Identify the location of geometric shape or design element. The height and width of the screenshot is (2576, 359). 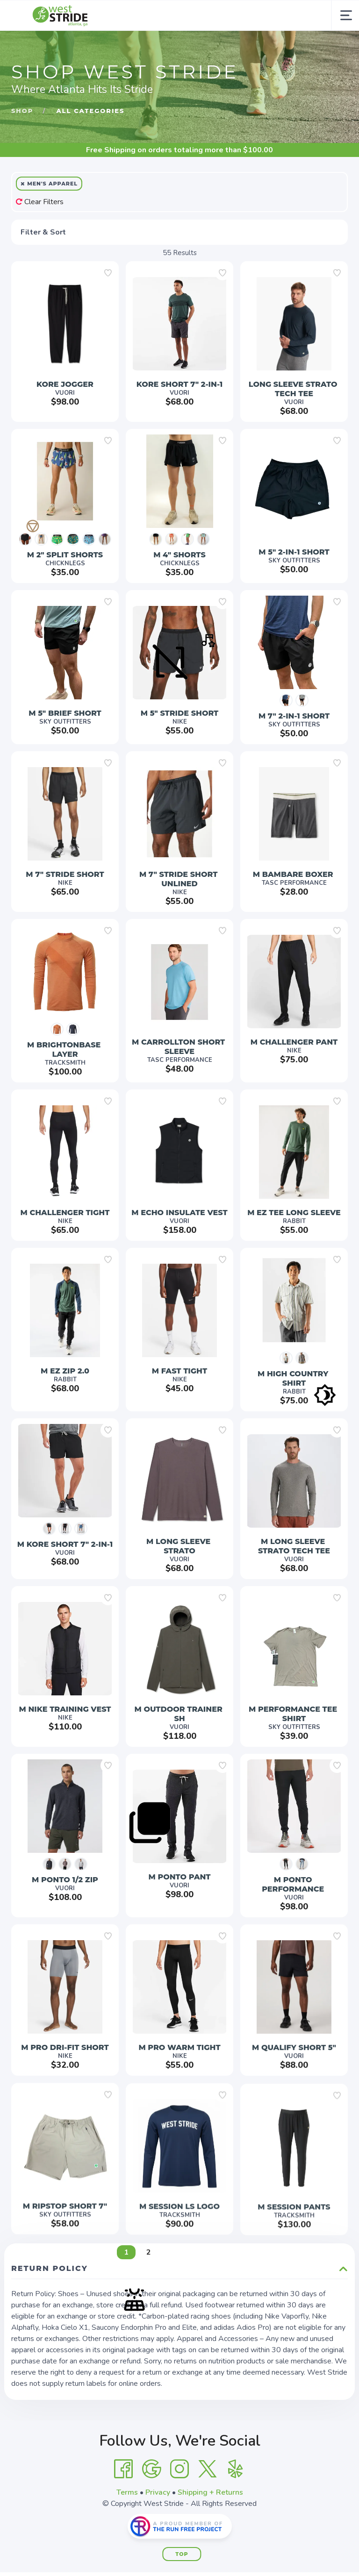
(33, 526).